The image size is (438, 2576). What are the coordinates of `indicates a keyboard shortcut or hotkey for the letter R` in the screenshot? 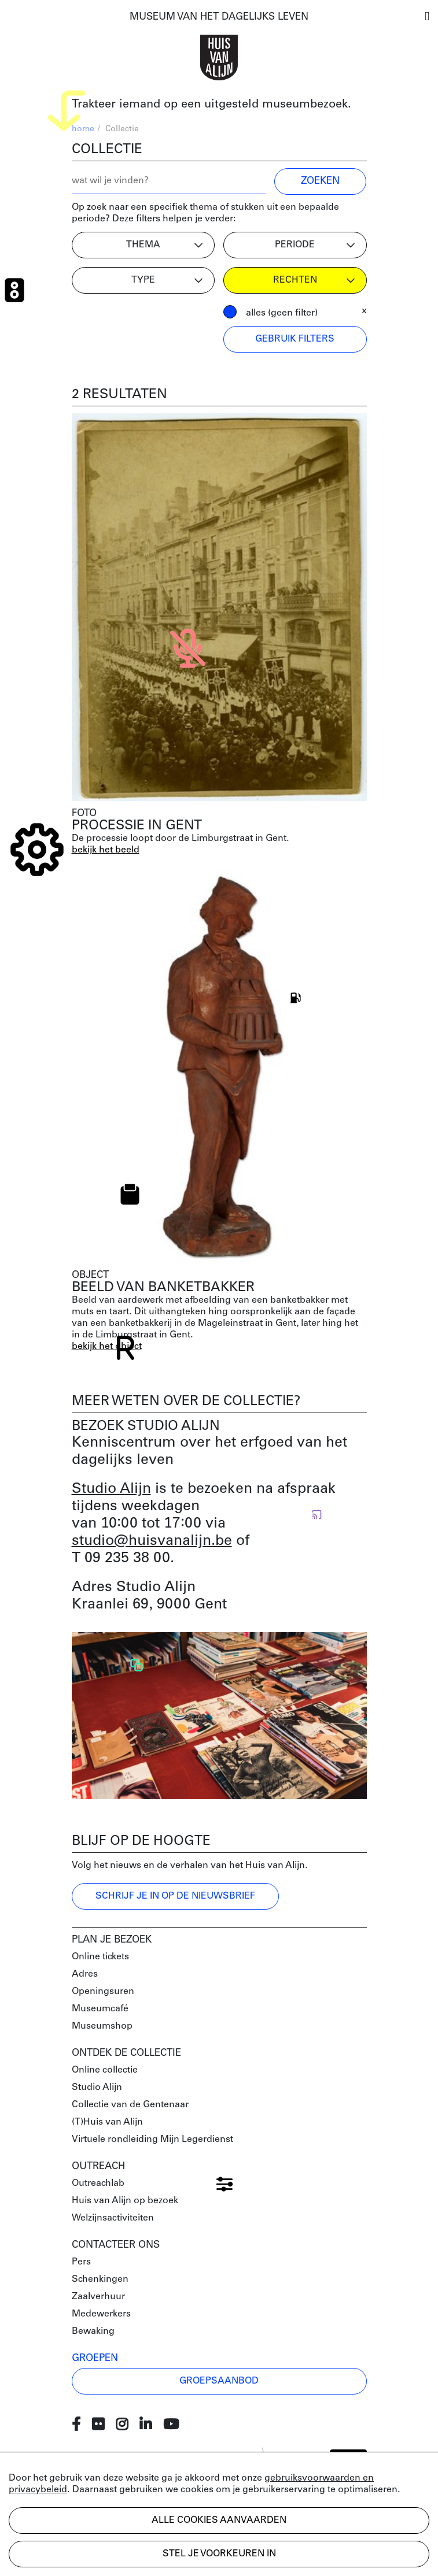 It's located at (126, 1348).